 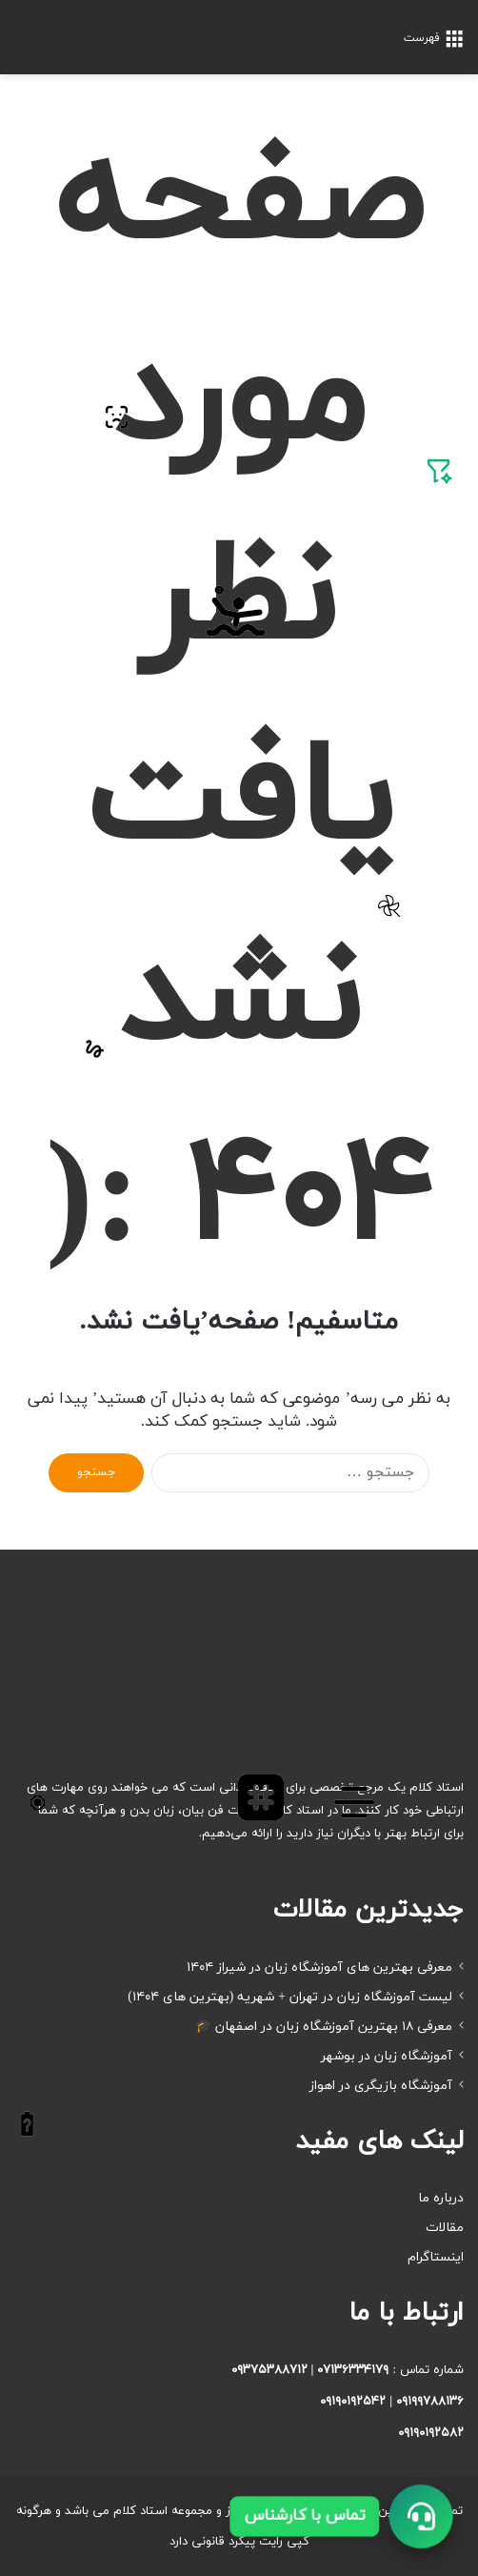 I want to click on access gesture controls or settings, so click(x=94, y=1048).